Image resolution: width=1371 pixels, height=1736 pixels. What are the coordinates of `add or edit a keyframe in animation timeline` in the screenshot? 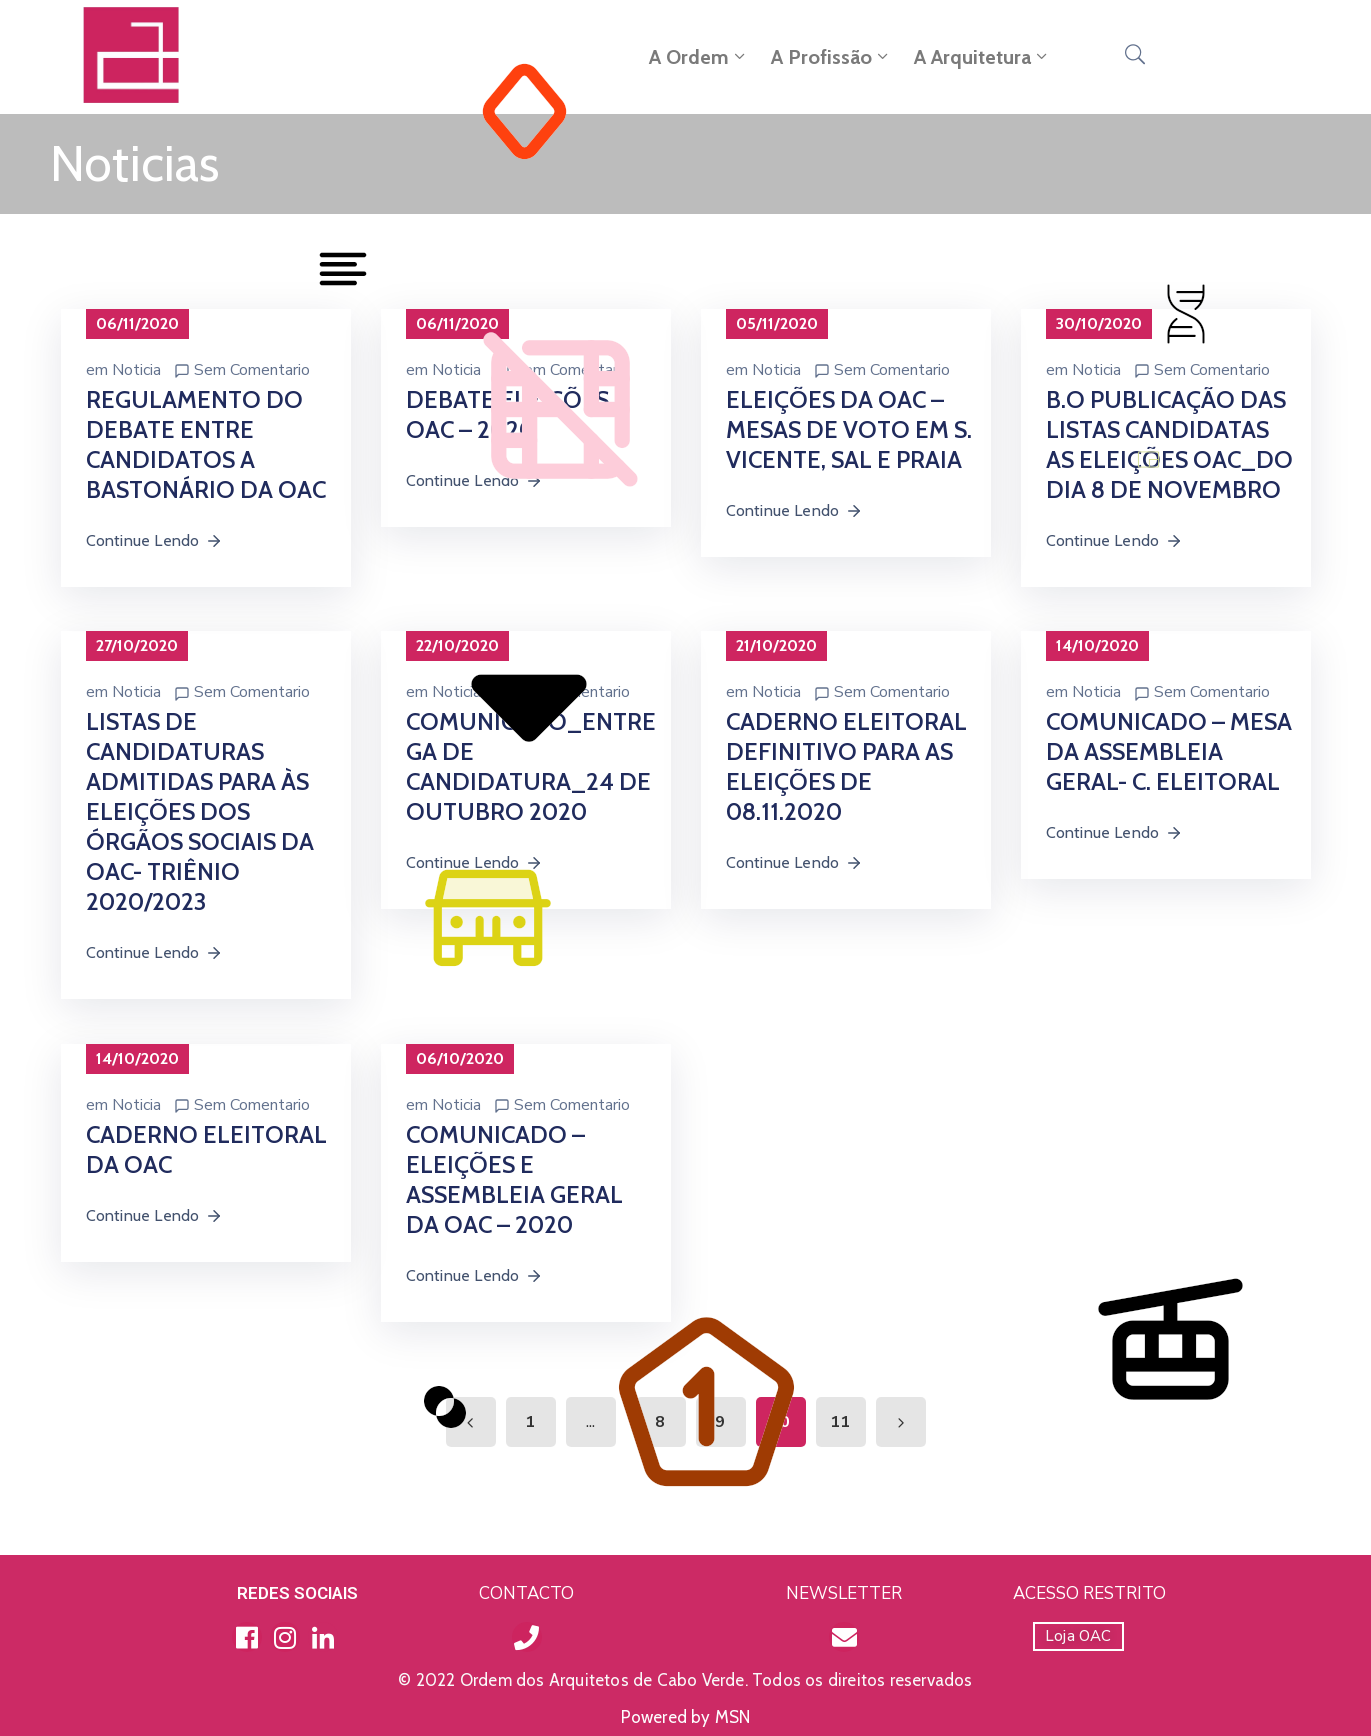 It's located at (524, 111).